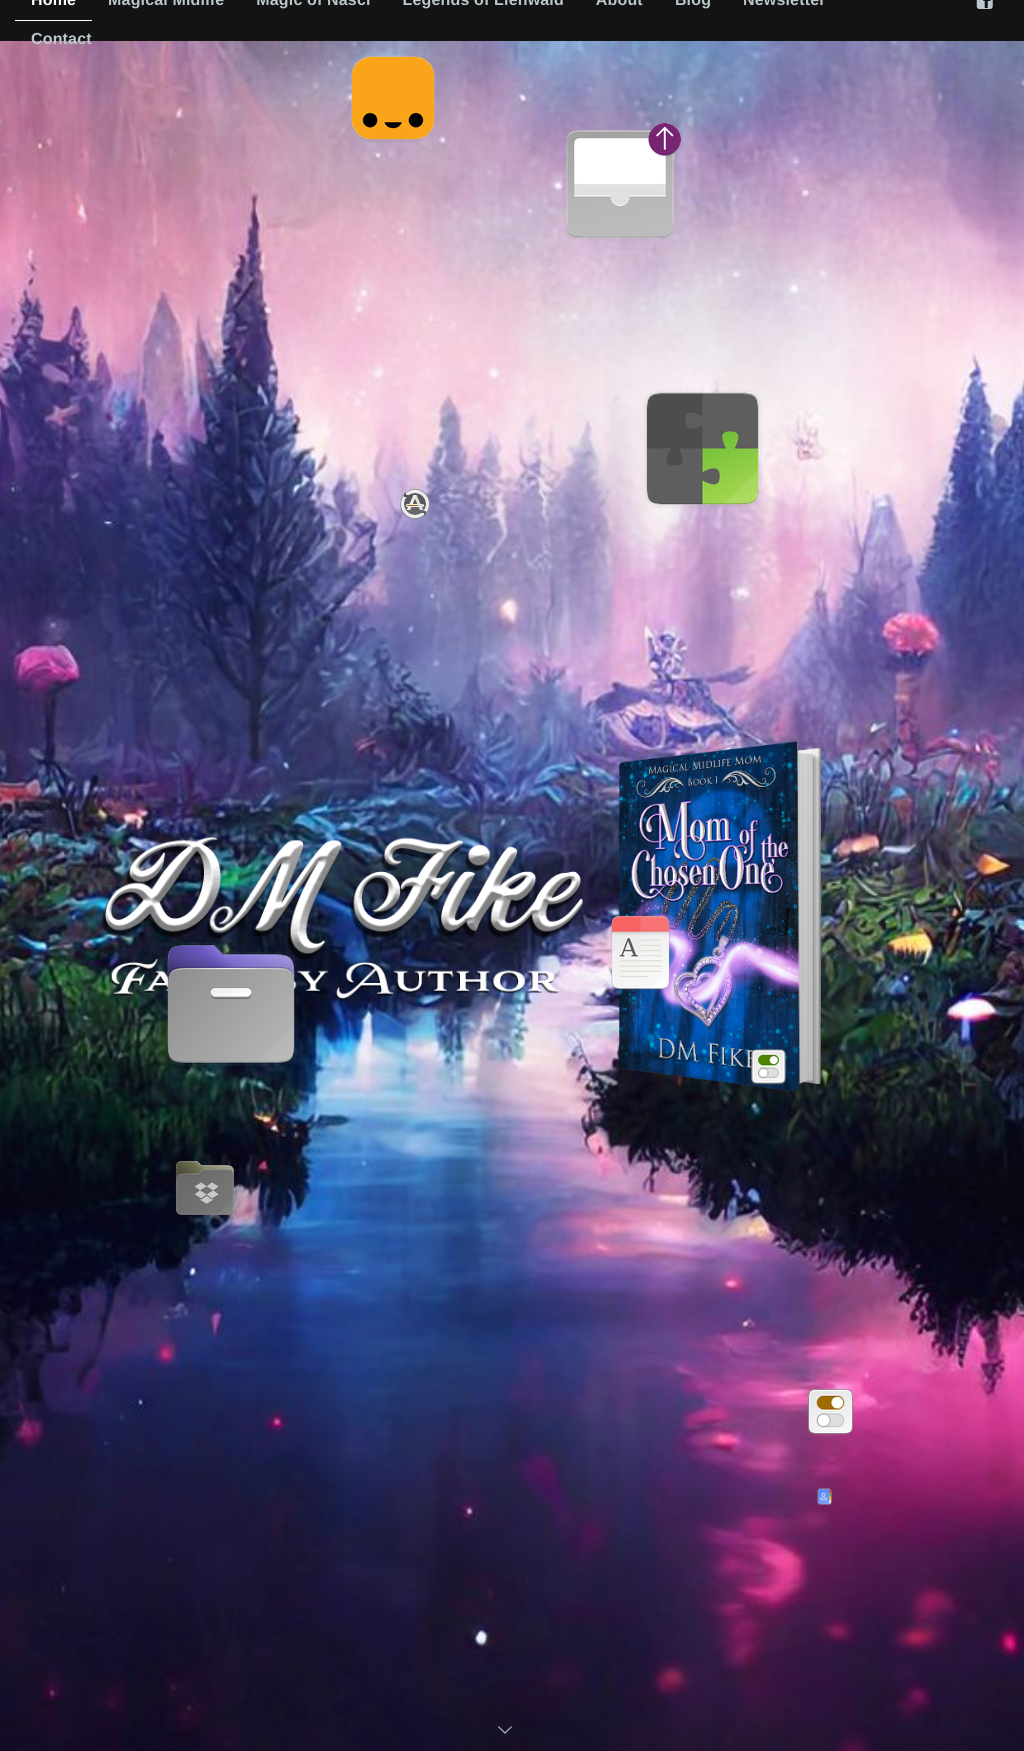  I want to click on open gnome tweaks to customize system settings, so click(768, 1066).